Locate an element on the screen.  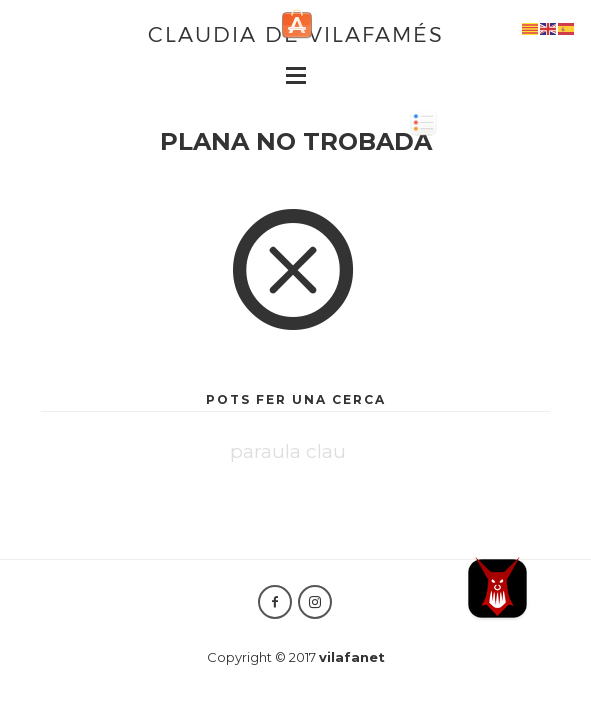
launch dungeon keeper game is located at coordinates (497, 588).